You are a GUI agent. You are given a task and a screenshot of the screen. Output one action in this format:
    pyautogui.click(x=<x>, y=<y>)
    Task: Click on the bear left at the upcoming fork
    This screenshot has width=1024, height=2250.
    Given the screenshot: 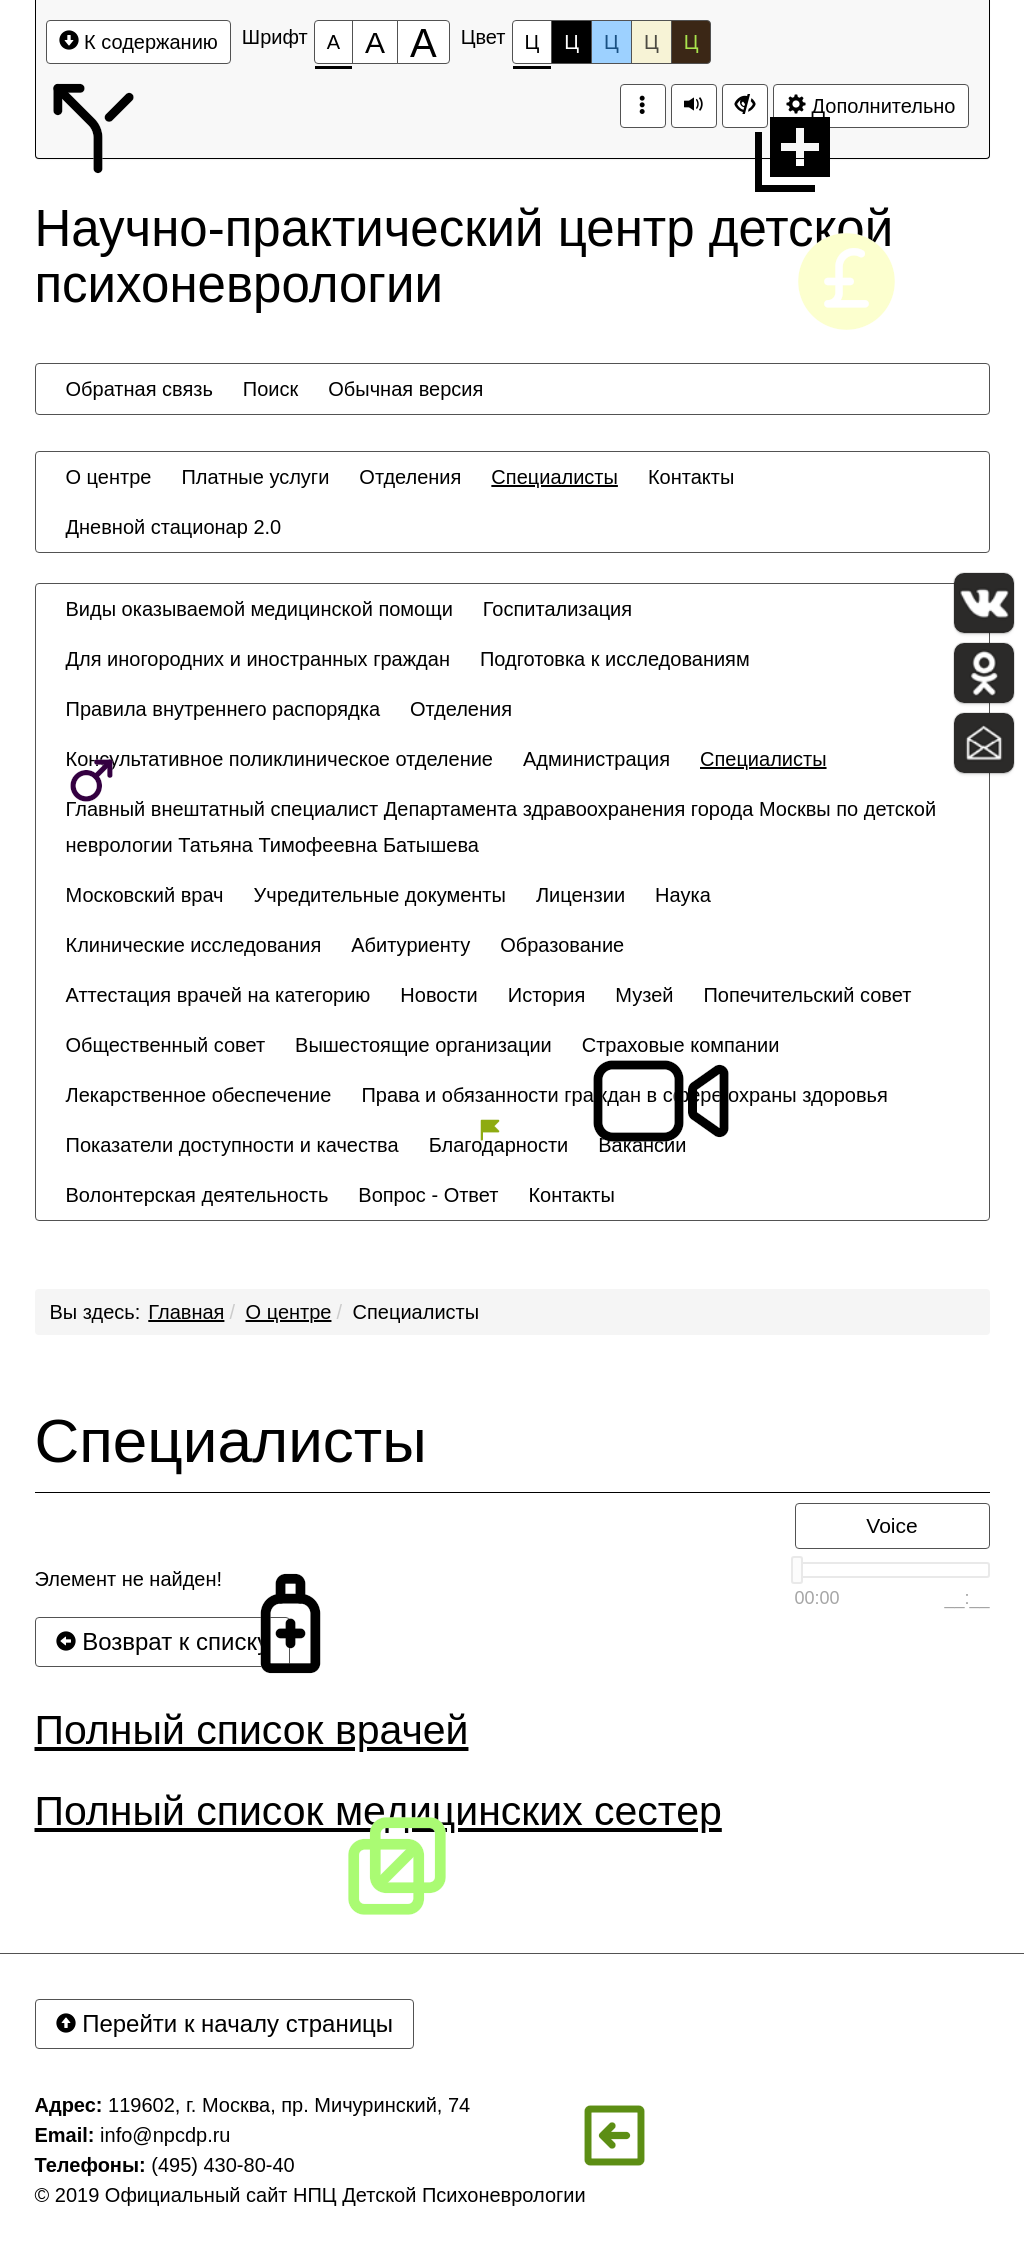 What is the action you would take?
    pyautogui.click(x=93, y=128)
    